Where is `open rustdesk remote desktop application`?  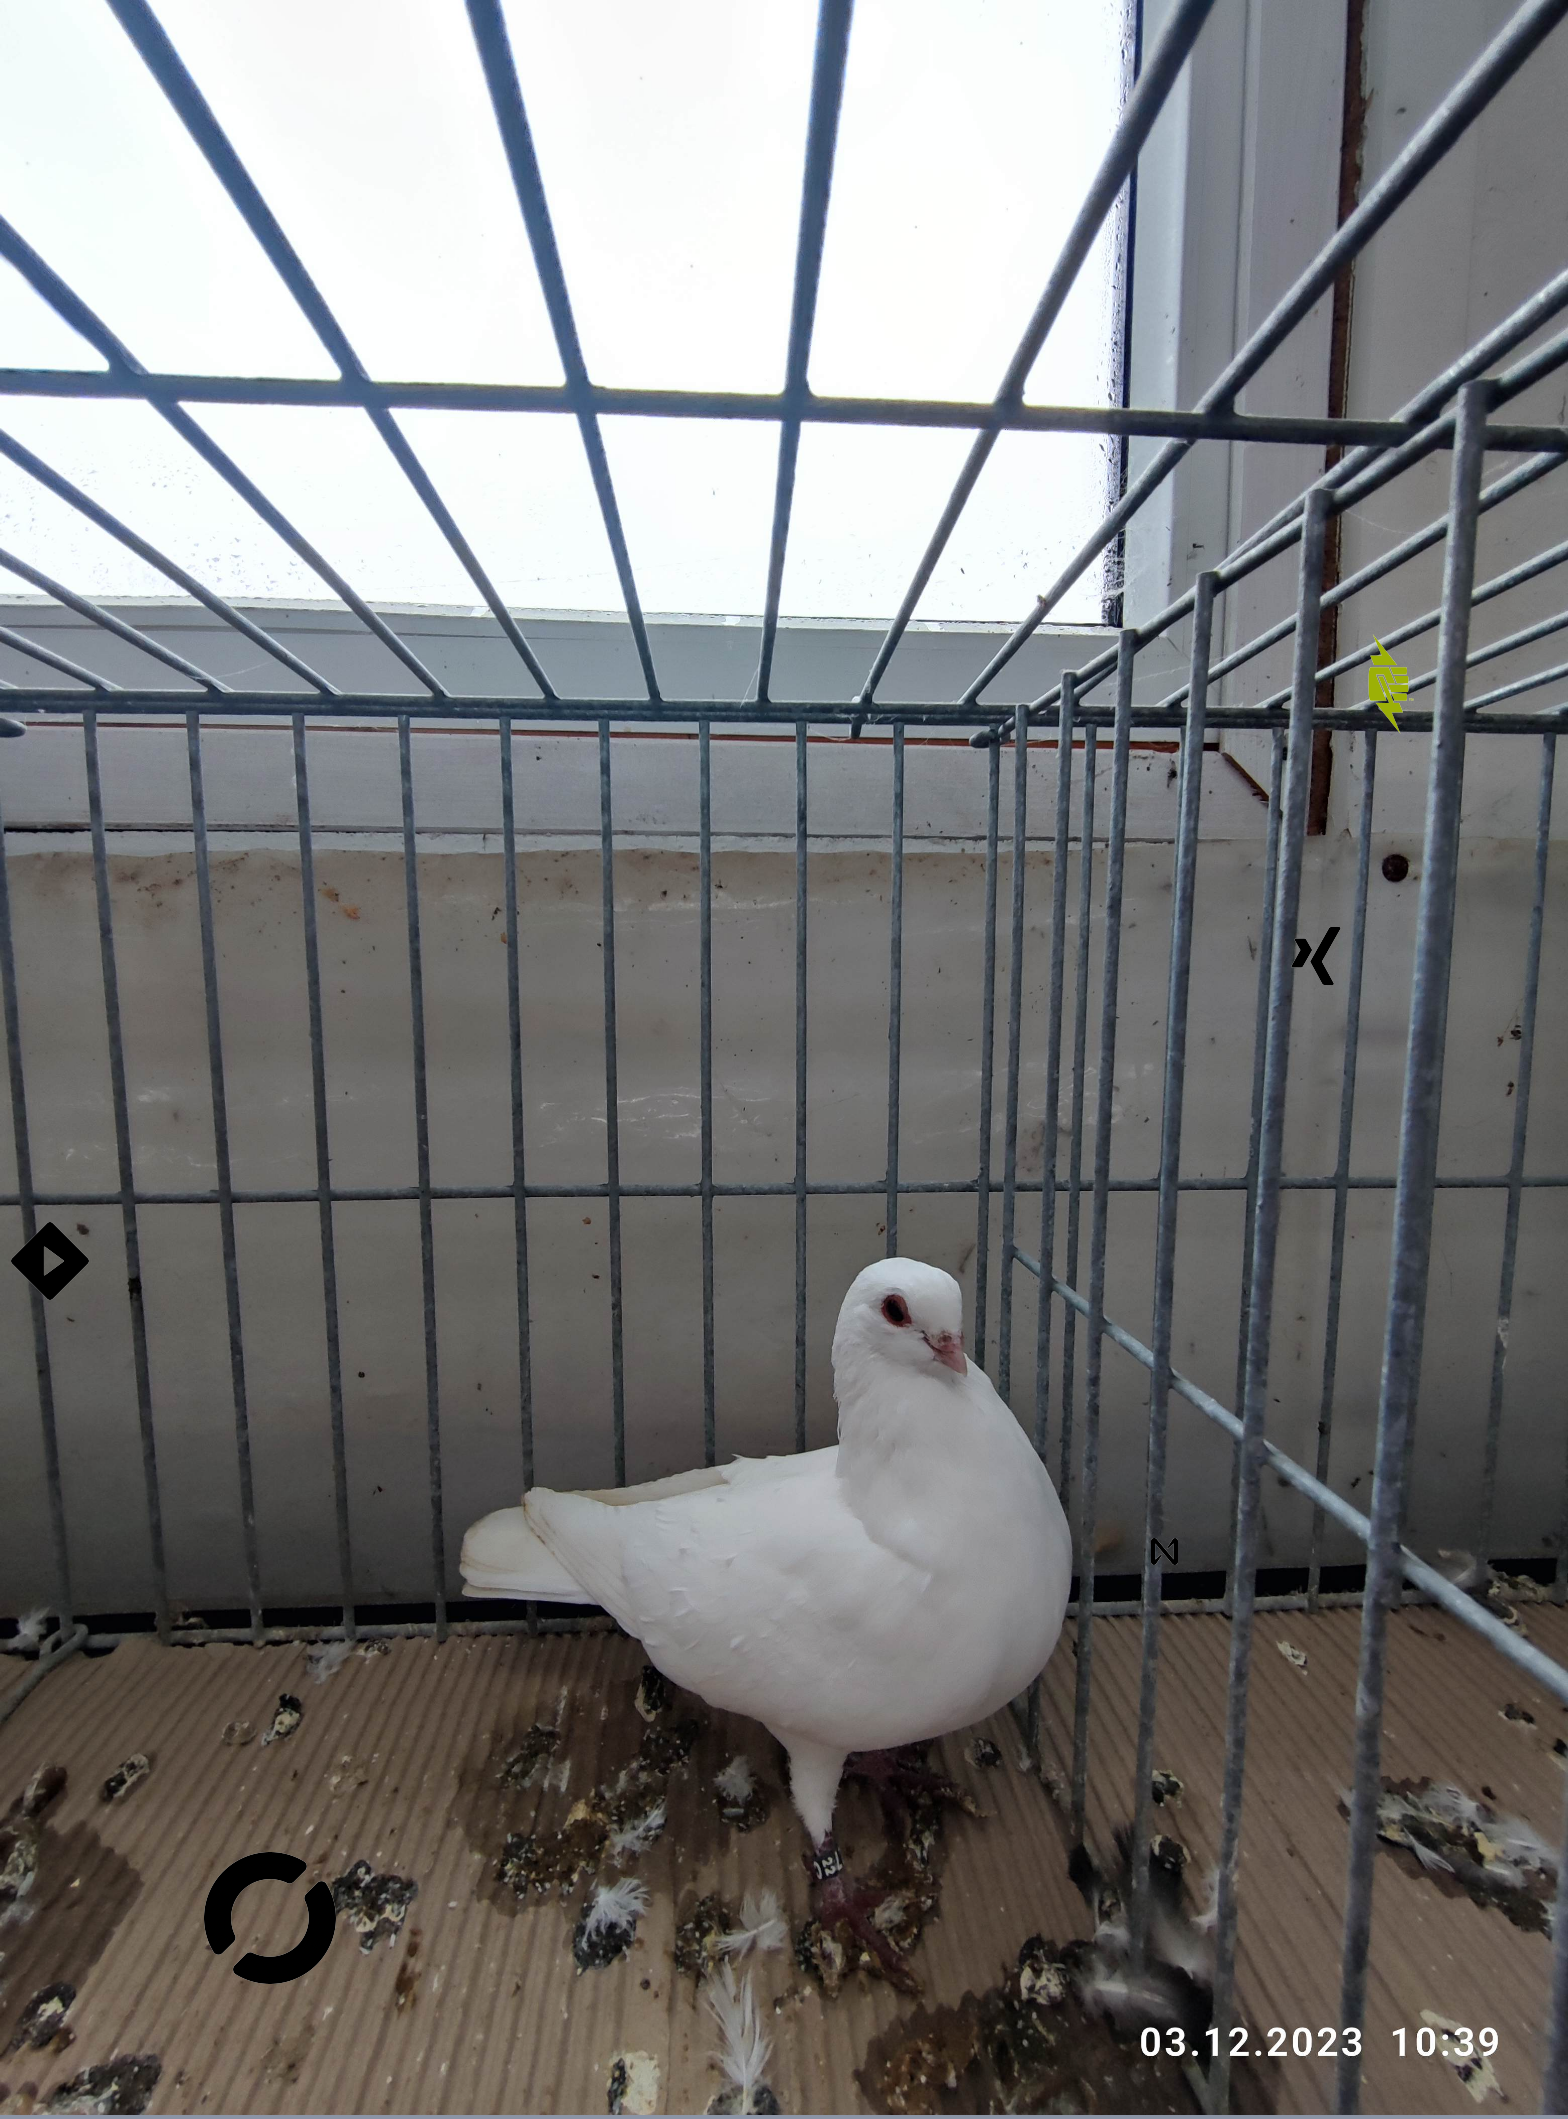 open rustdesk remote desktop application is located at coordinates (270, 1918).